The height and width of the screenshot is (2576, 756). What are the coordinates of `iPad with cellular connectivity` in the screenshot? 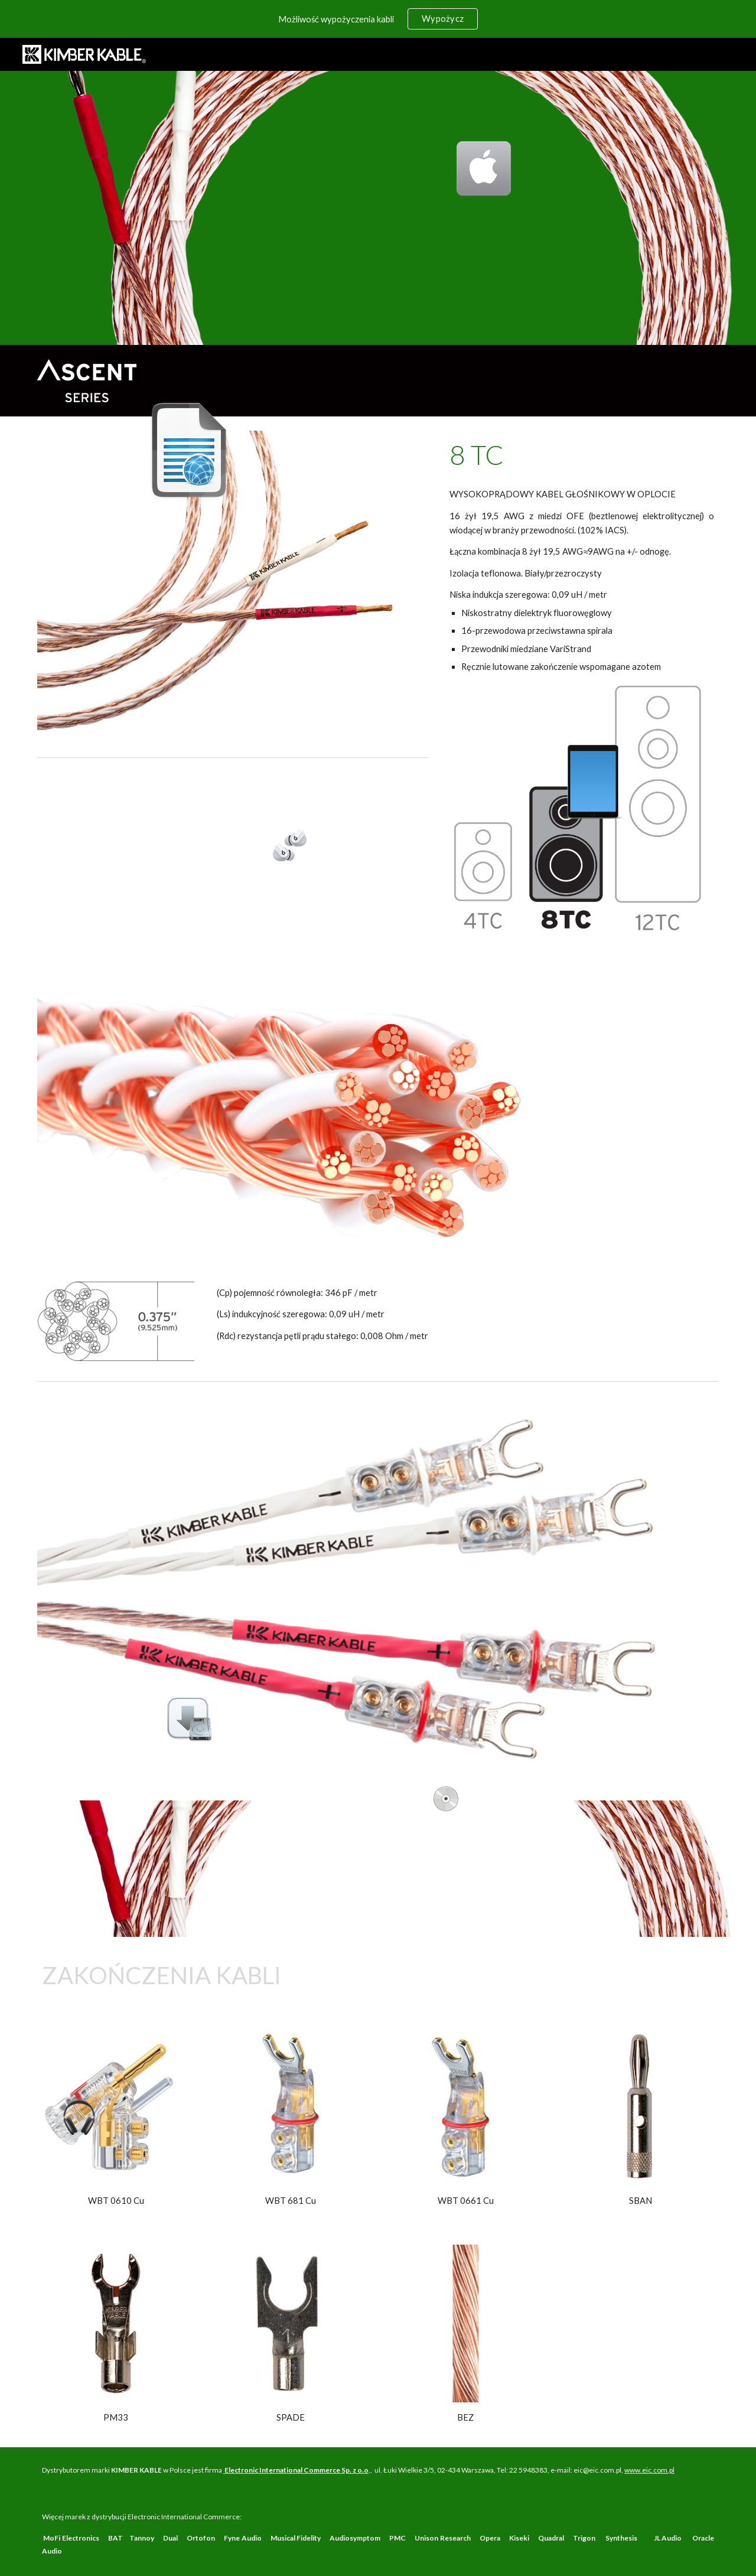 It's located at (593, 782).